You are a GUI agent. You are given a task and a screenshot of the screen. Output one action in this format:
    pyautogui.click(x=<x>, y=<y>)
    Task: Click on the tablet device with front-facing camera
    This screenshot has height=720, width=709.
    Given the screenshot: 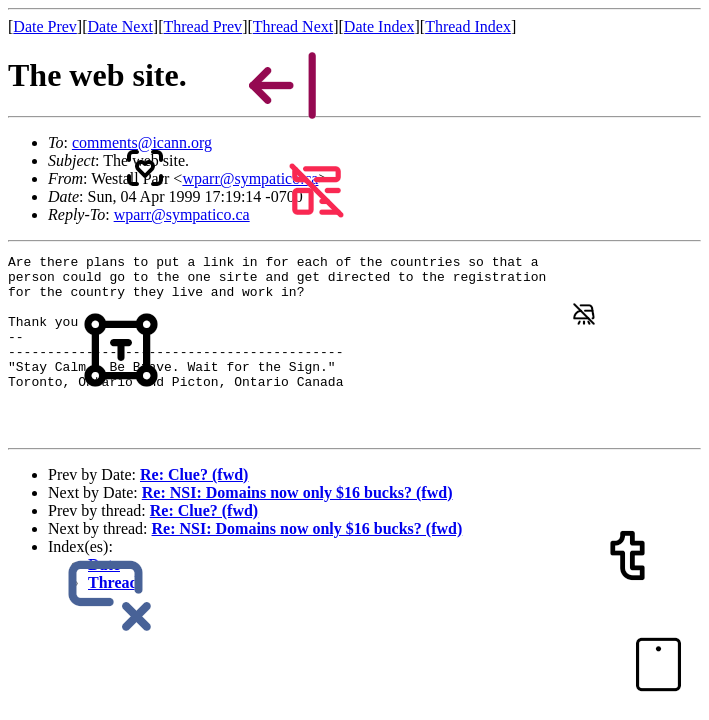 What is the action you would take?
    pyautogui.click(x=658, y=664)
    